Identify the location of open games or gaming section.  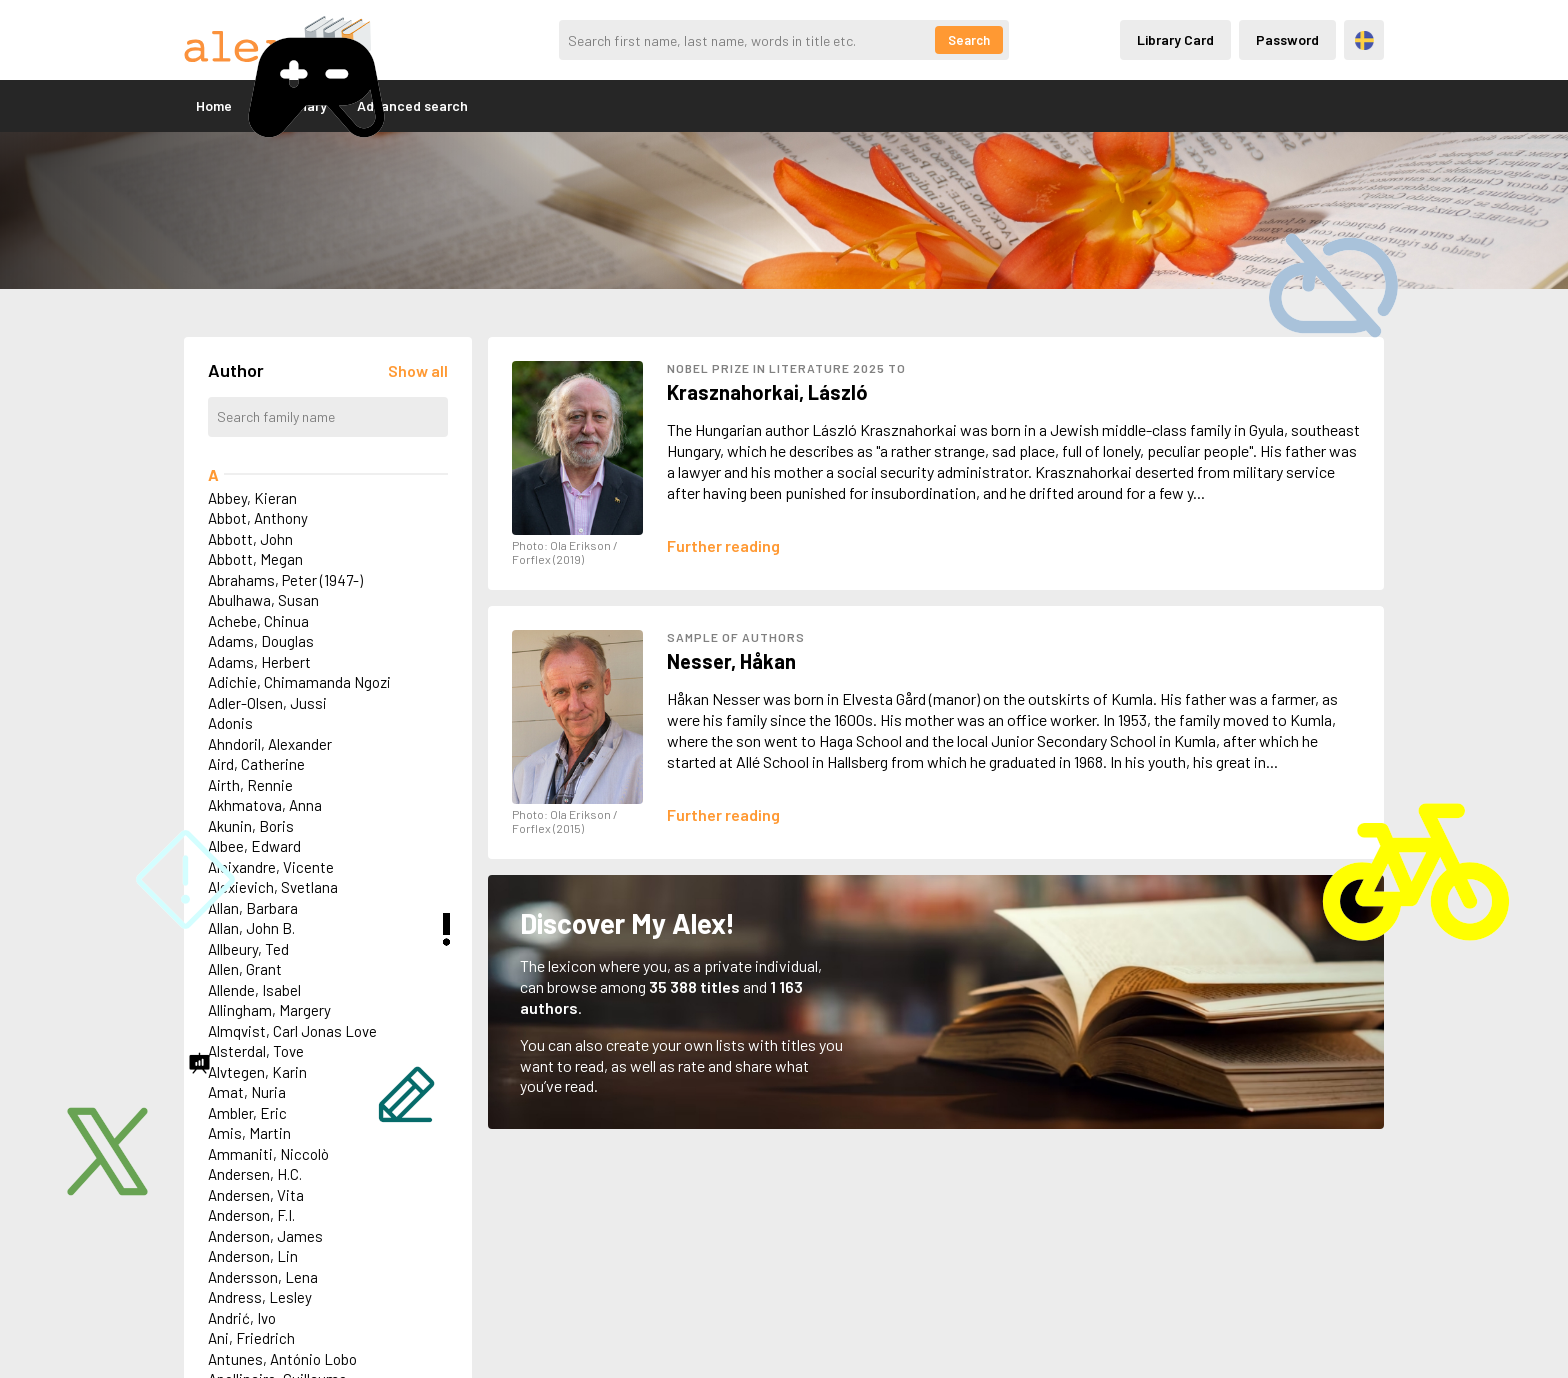
(316, 87).